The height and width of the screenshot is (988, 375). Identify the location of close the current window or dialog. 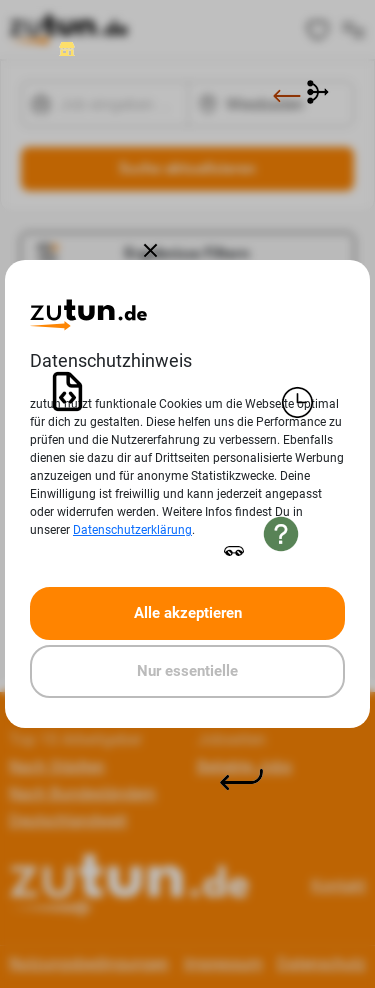
(150, 250).